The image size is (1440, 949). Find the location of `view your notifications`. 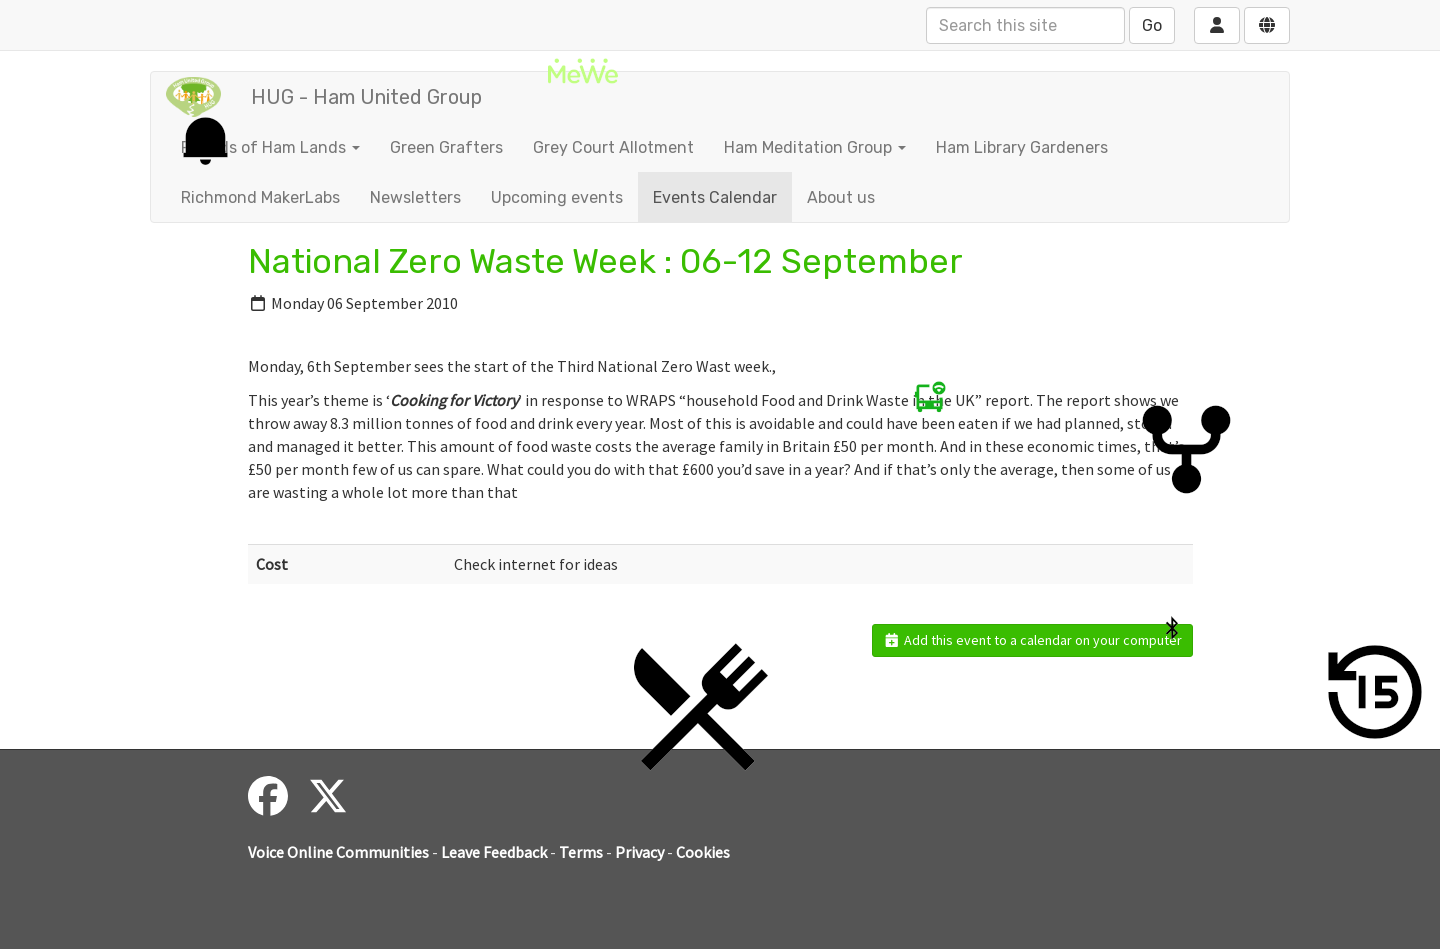

view your notifications is located at coordinates (205, 139).